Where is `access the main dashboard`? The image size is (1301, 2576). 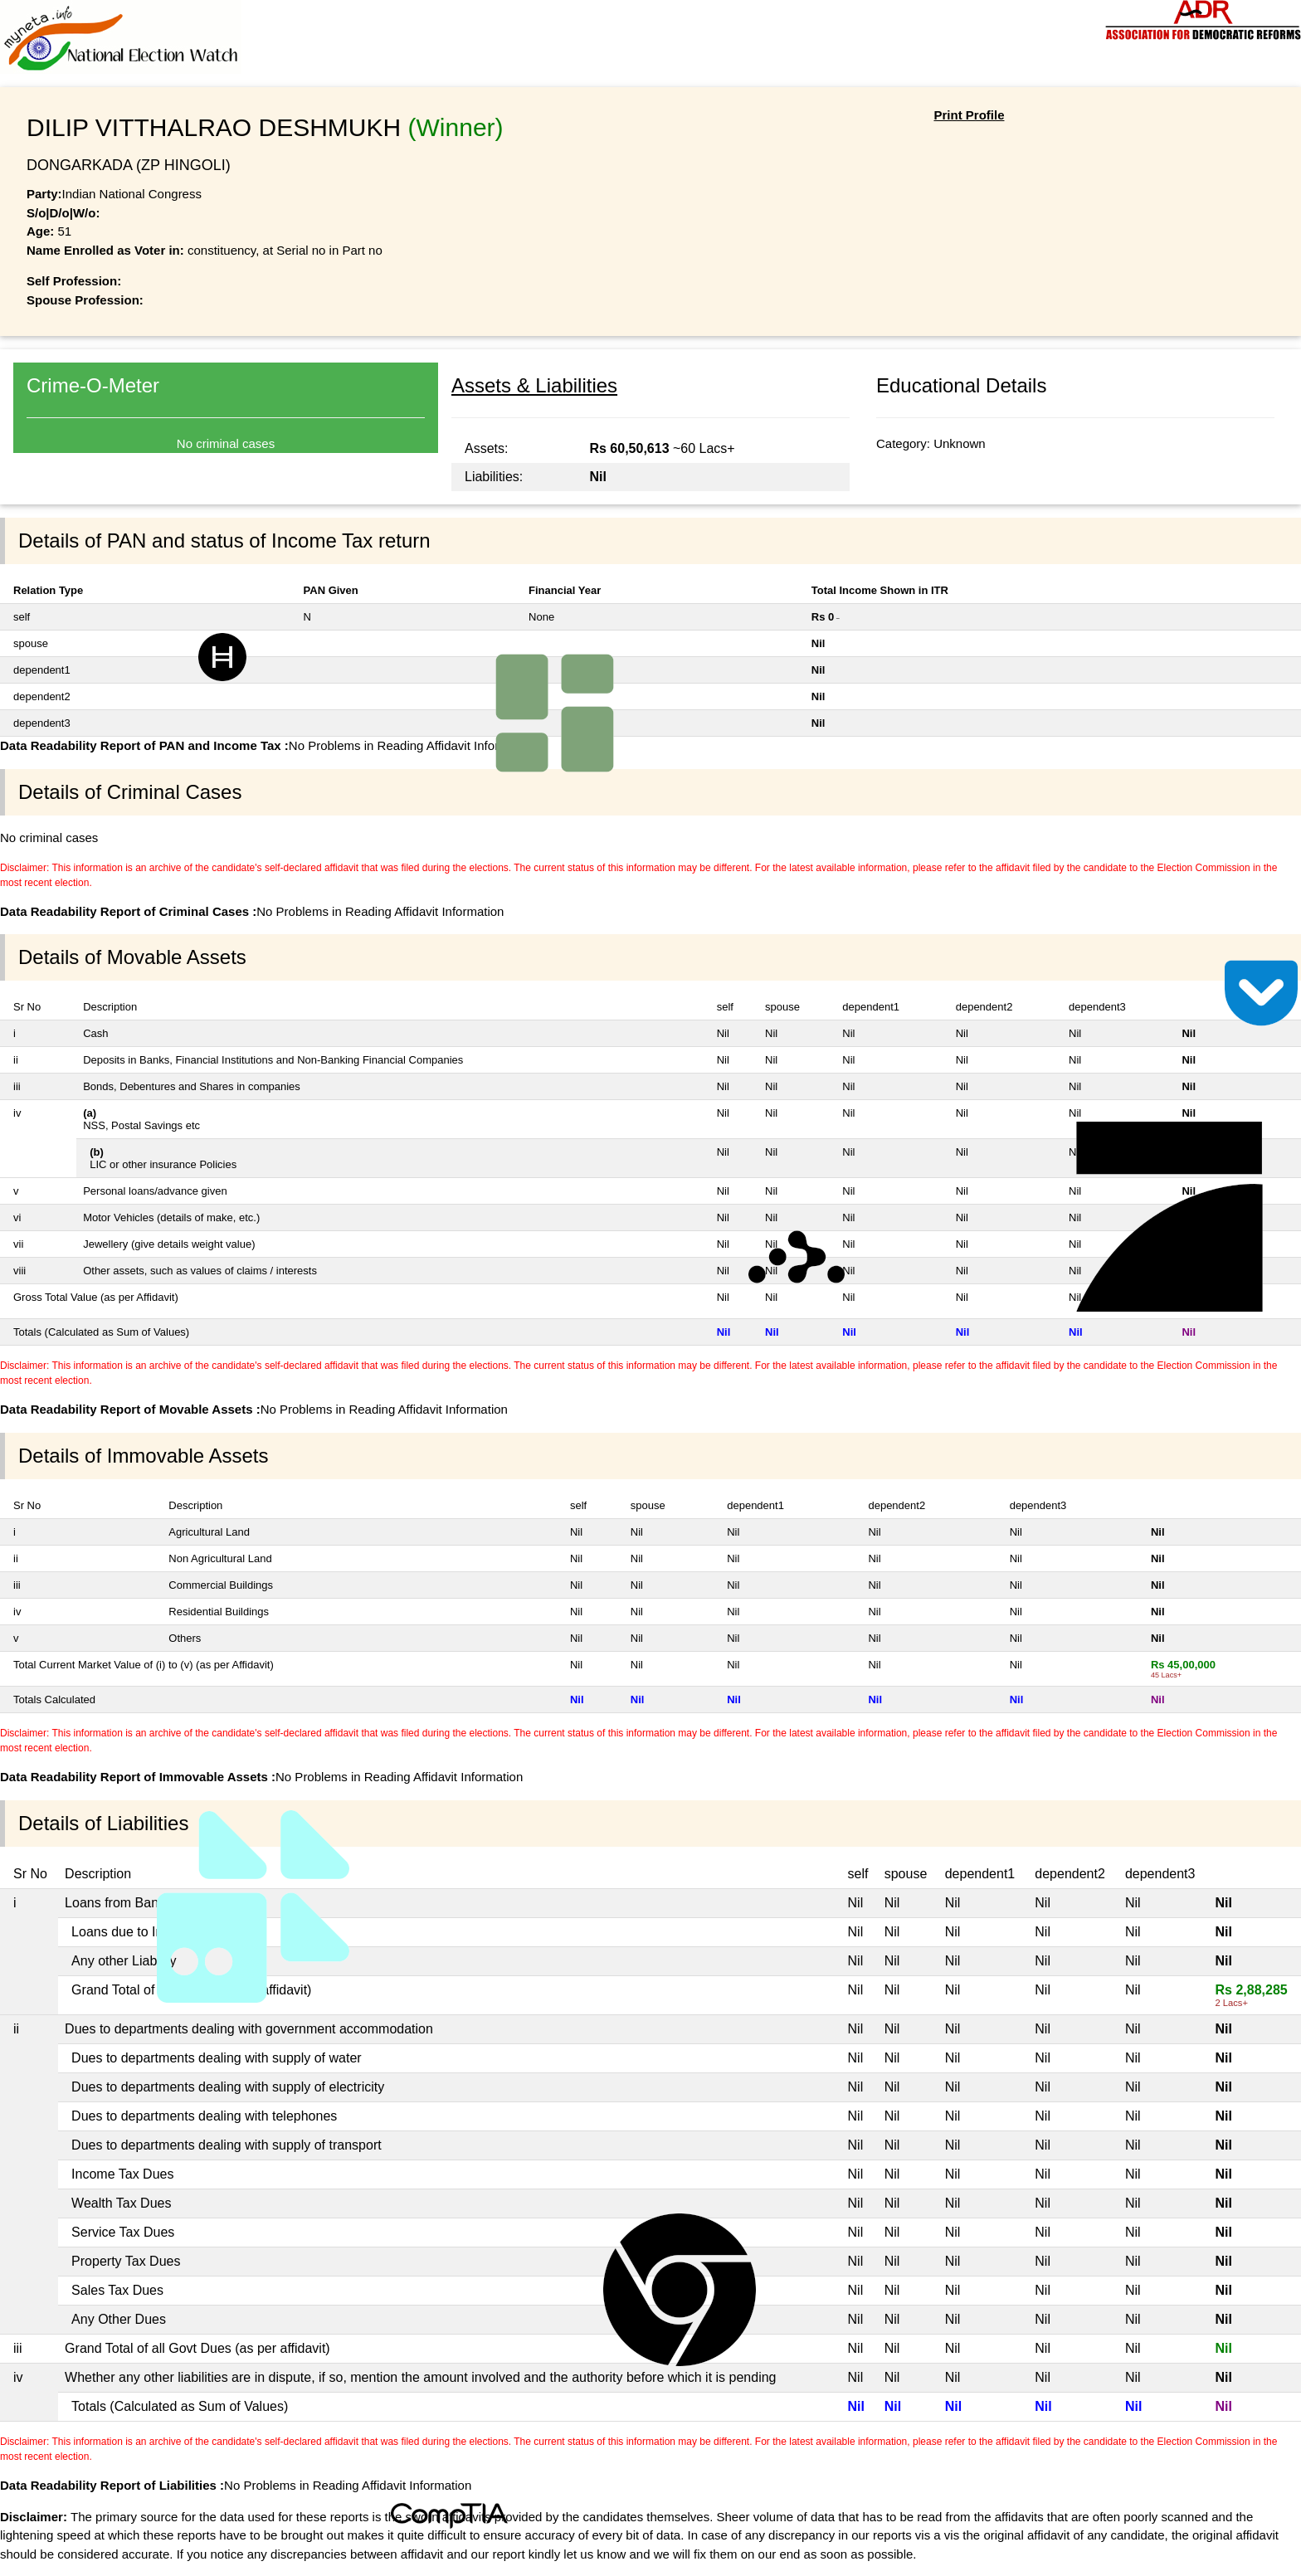 access the main dashboard is located at coordinates (554, 713).